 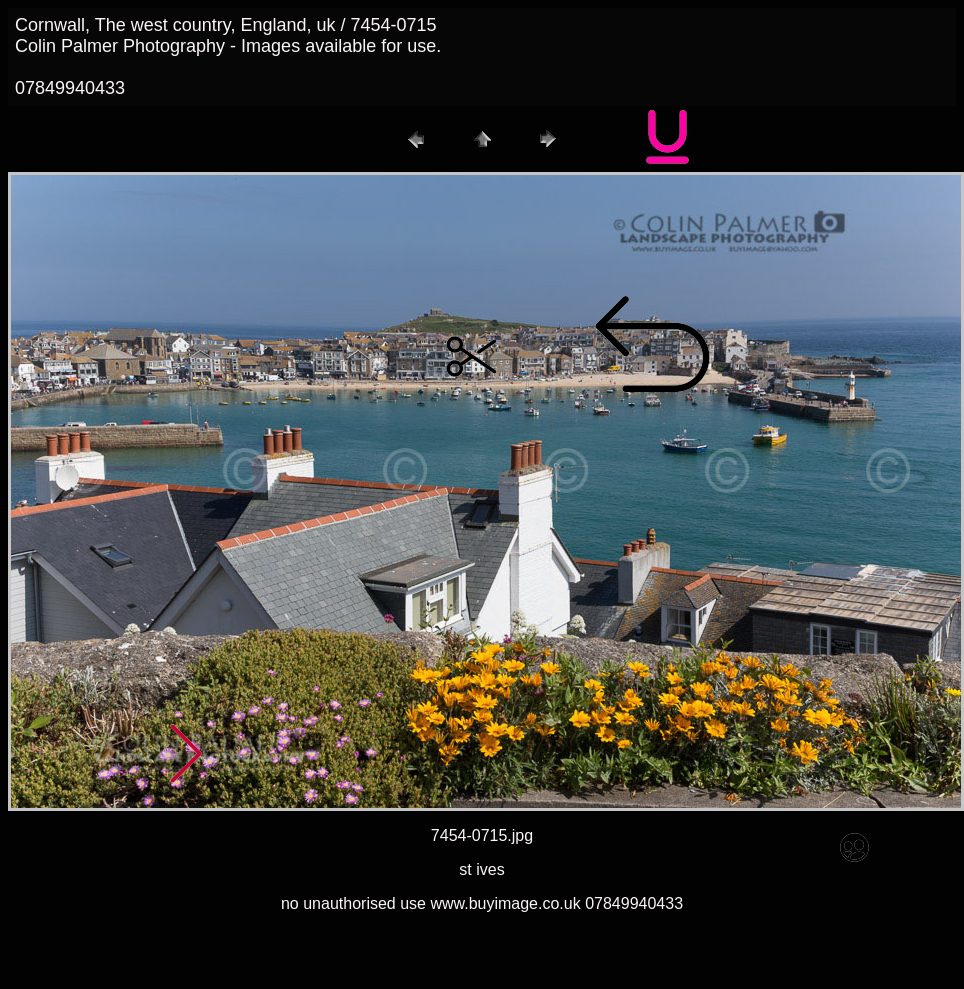 I want to click on navigate to the next item or page, so click(x=183, y=753).